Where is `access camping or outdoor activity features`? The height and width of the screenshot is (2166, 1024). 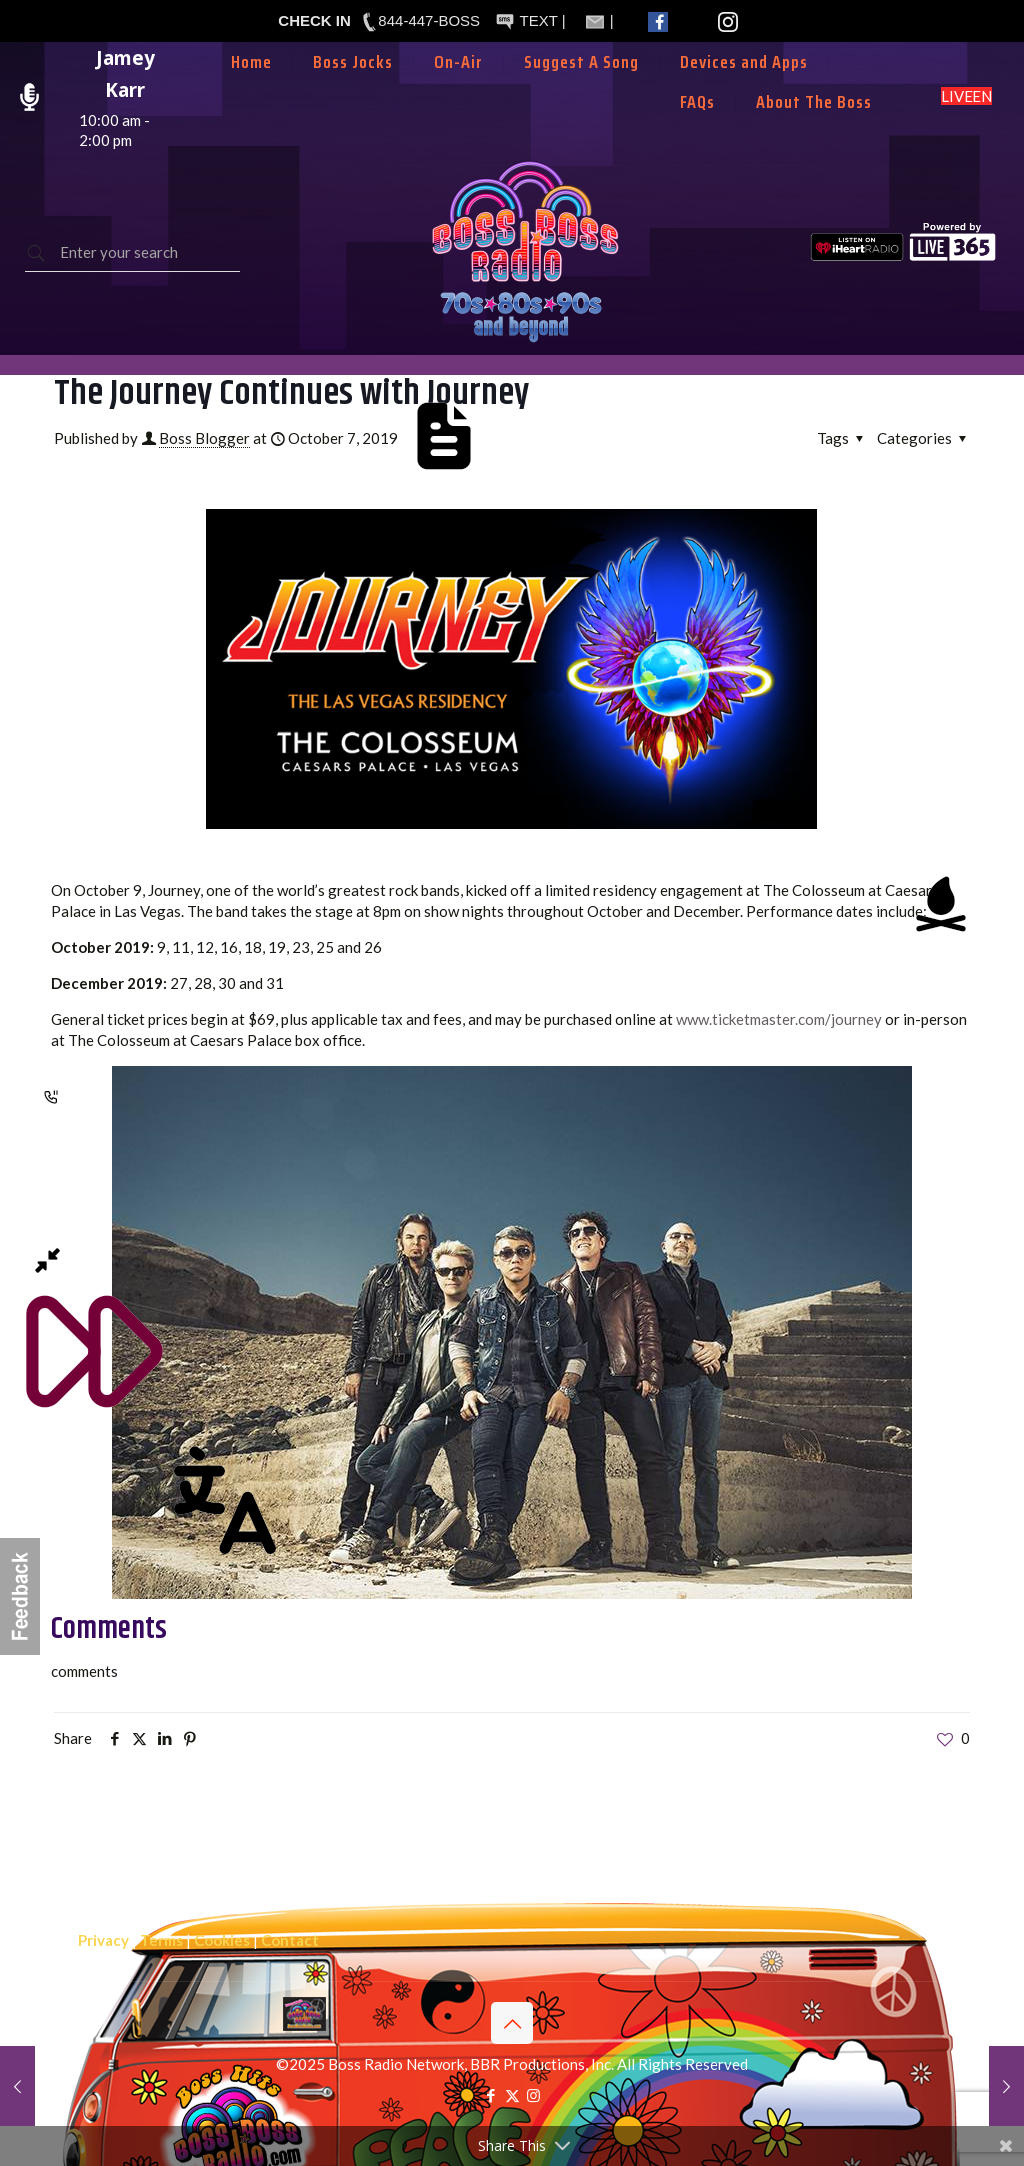
access camping or outdoor activity features is located at coordinates (941, 904).